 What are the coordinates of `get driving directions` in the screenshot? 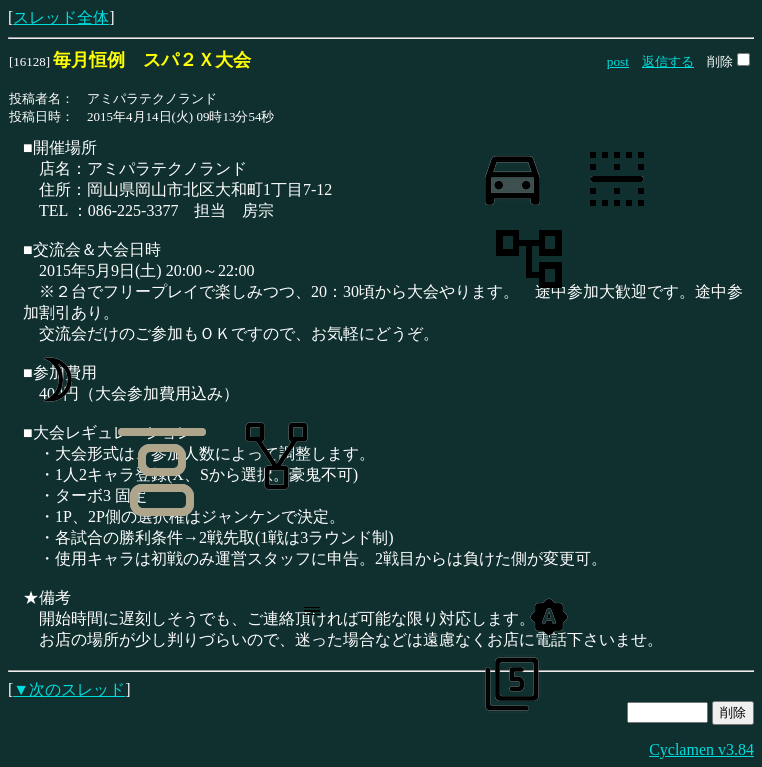 It's located at (512, 177).